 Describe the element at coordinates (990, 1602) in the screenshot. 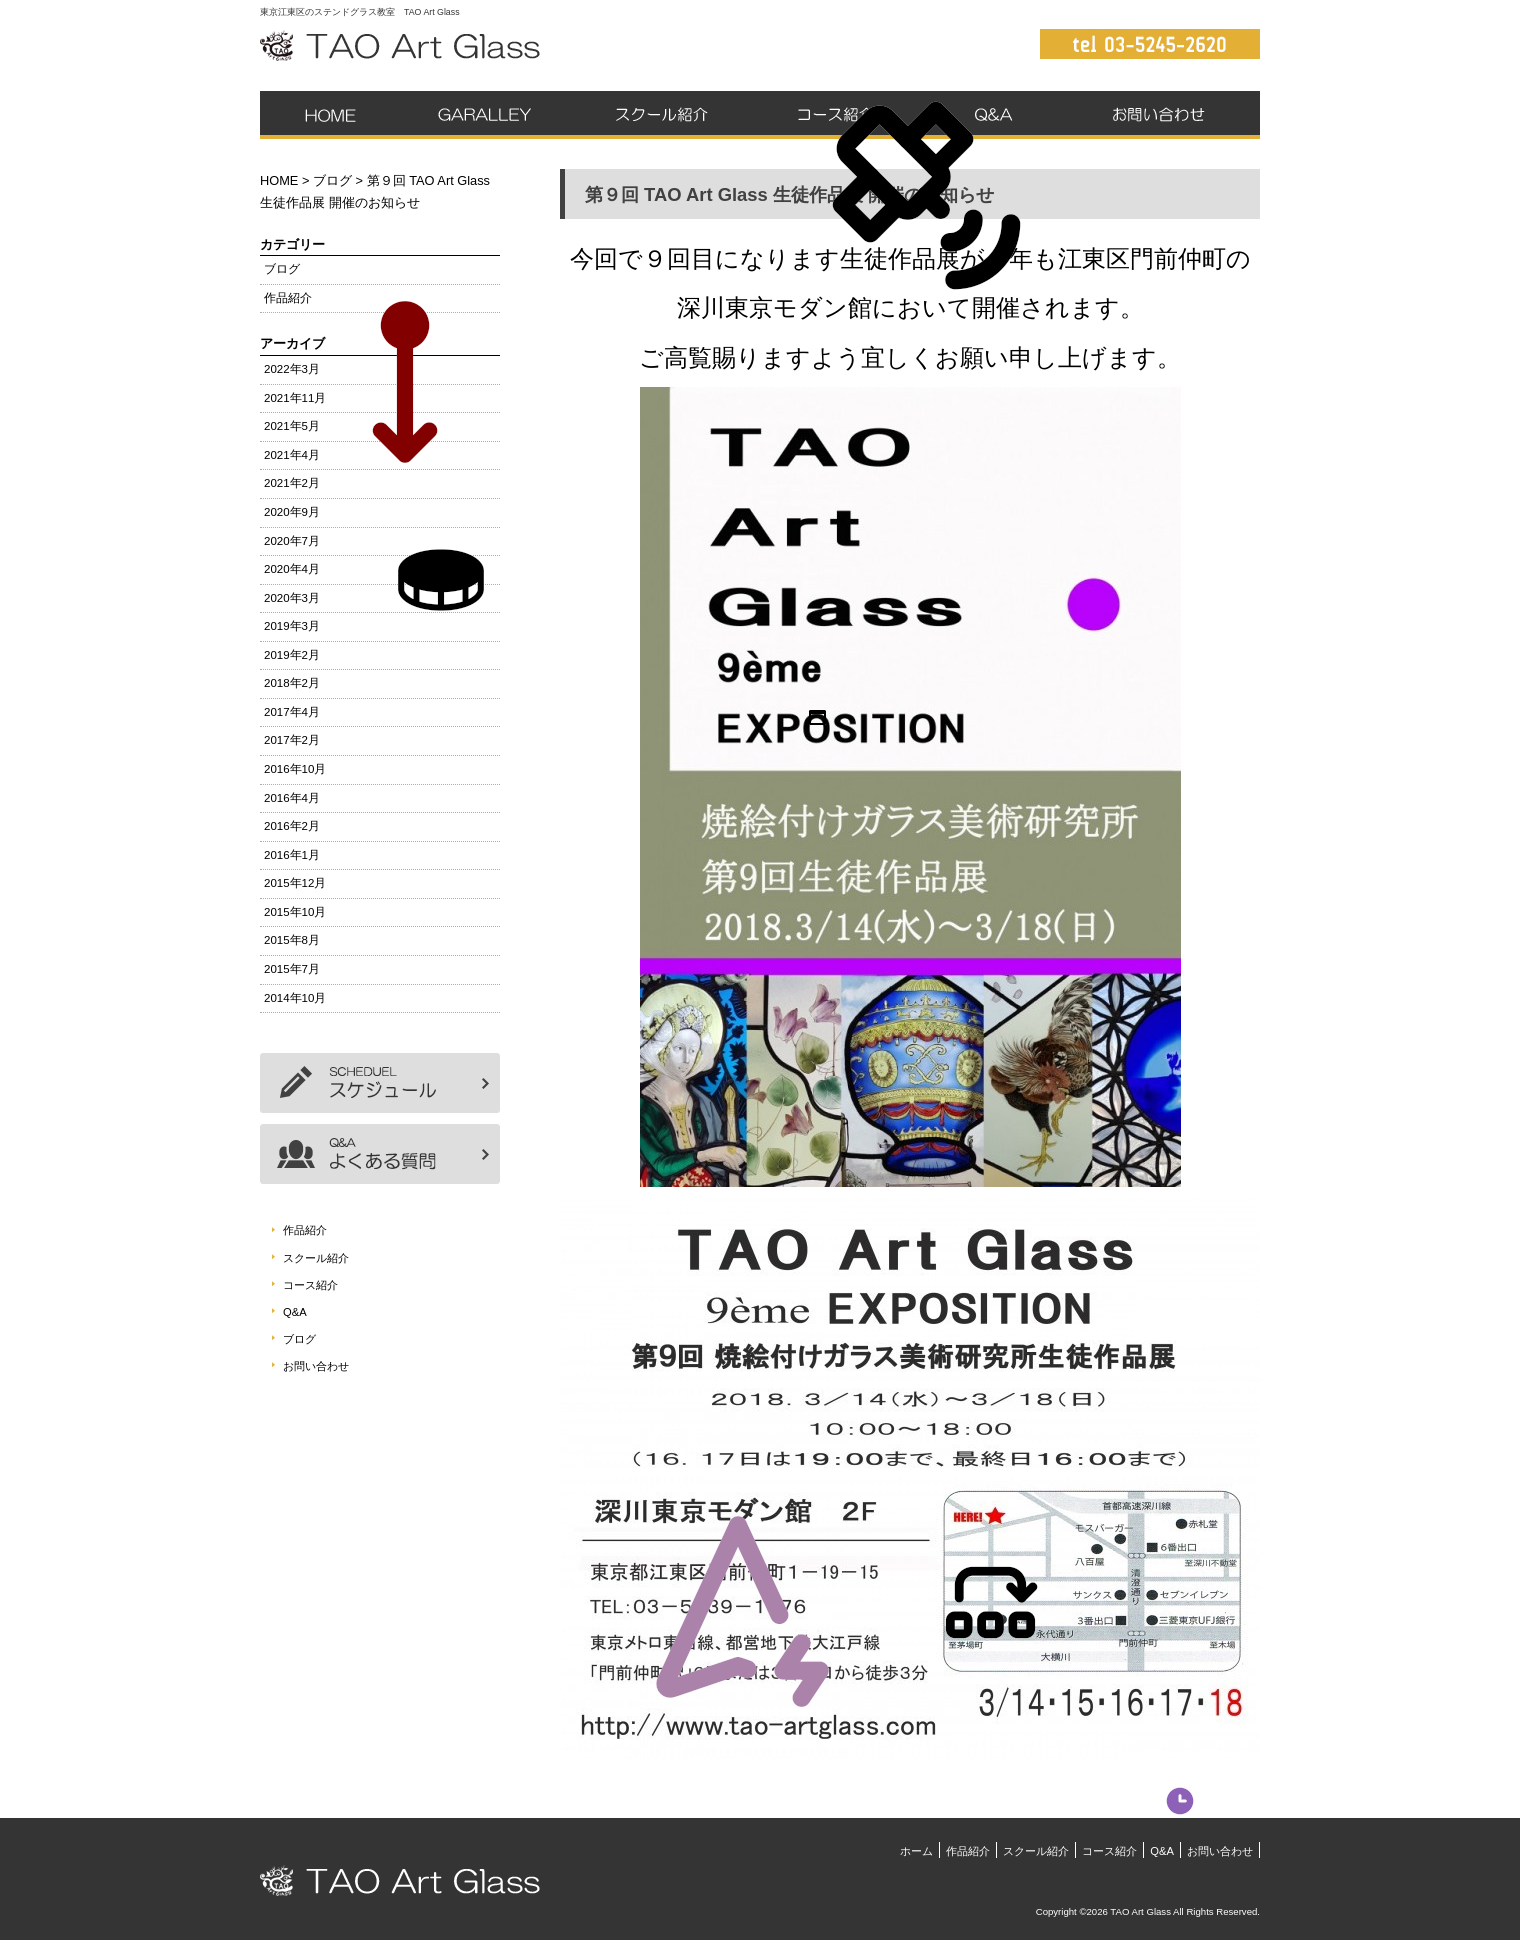

I see `reorder items in a list` at that location.